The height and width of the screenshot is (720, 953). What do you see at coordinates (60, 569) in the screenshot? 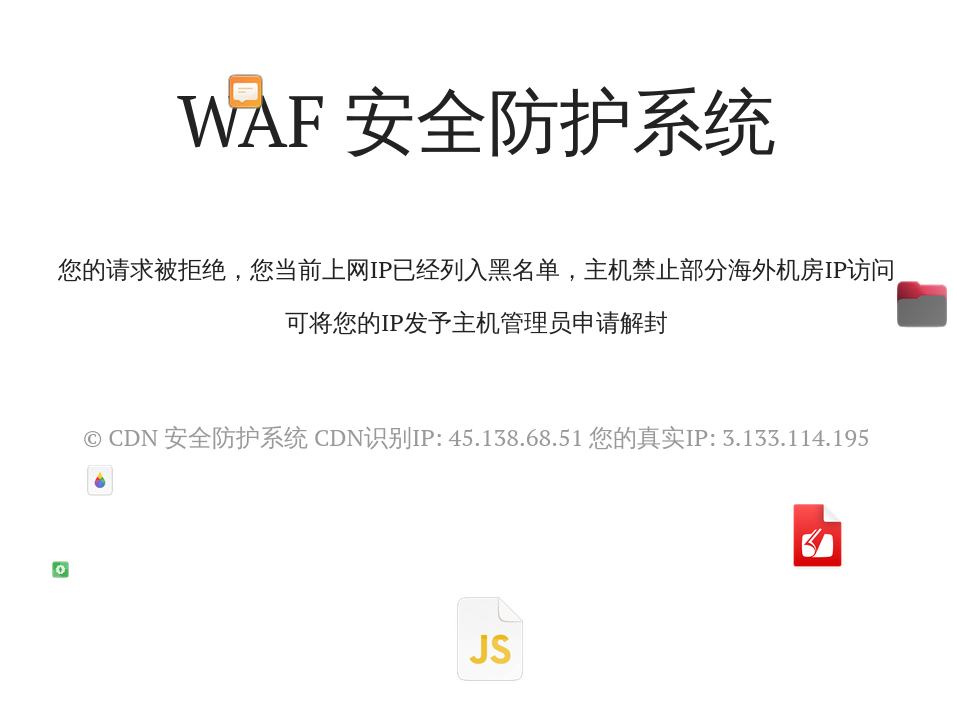
I see `check for operating system updates` at bounding box center [60, 569].